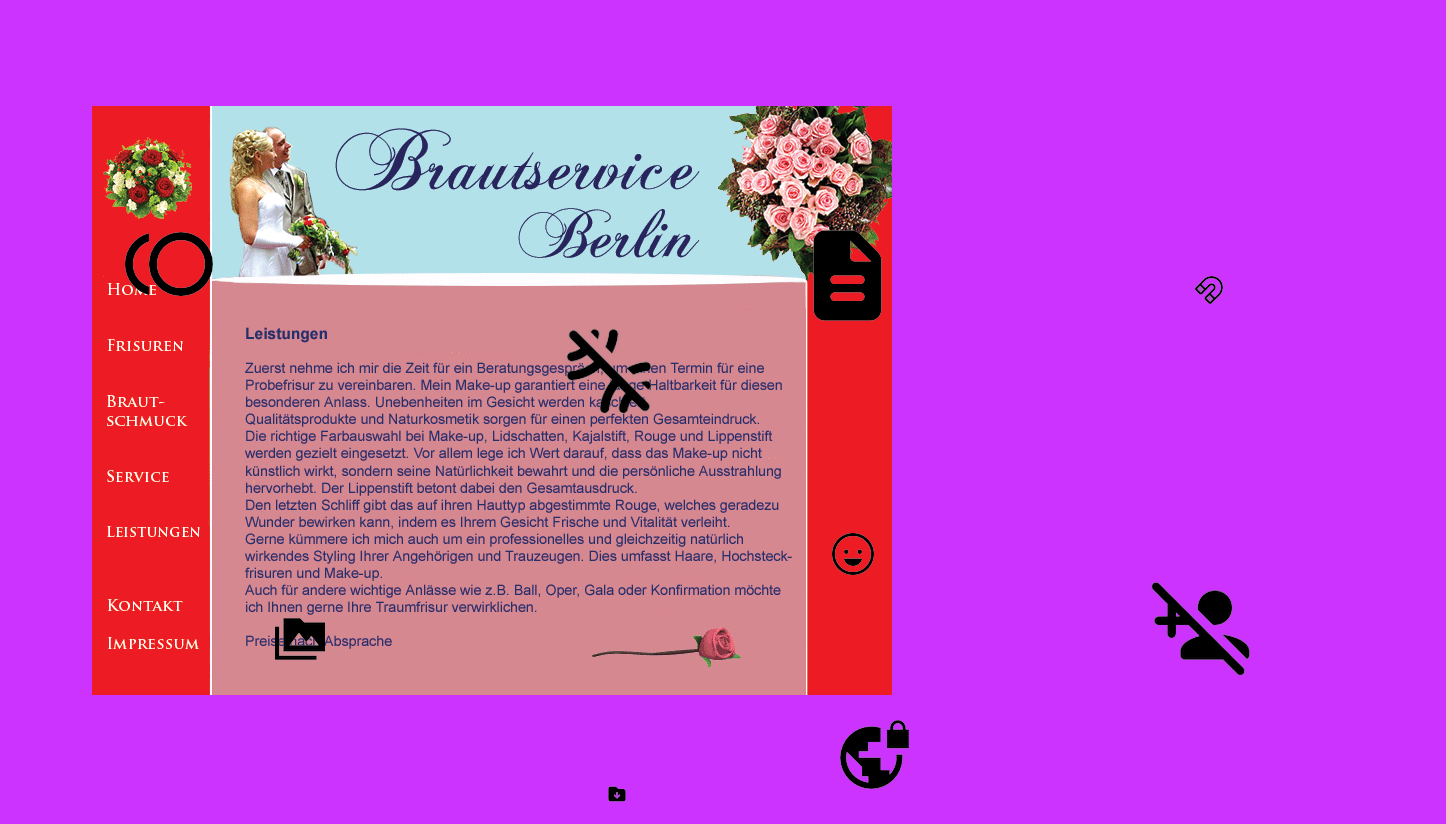 The width and height of the screenshot is (1446, 824). What do you see at coordinates (1209, 289) in the screenshot?
I see `attract or pin related items together` at bounding box center [1209, 289].